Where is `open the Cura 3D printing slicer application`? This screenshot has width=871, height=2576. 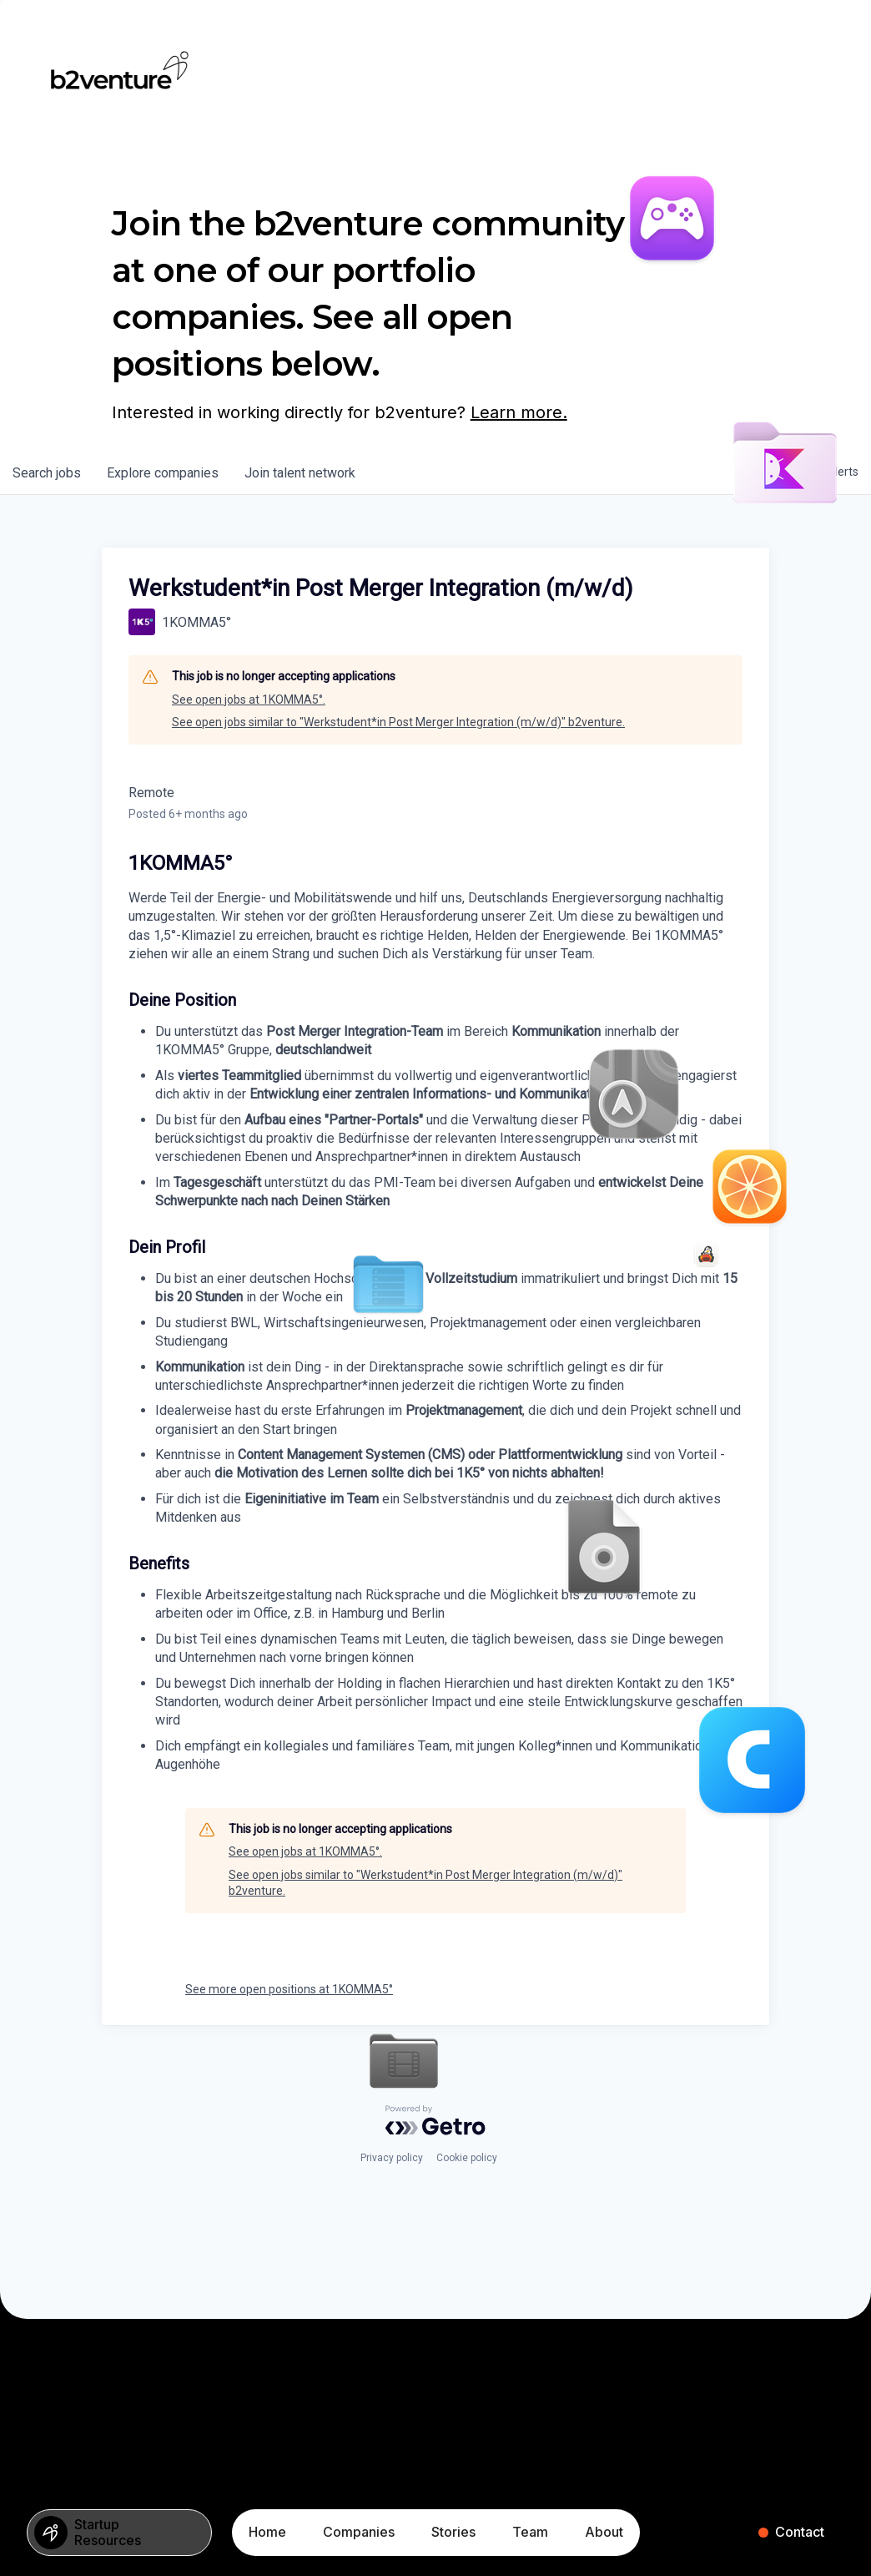
open the Cura 3D printing slicer application is located at coordinates (752, 1760).